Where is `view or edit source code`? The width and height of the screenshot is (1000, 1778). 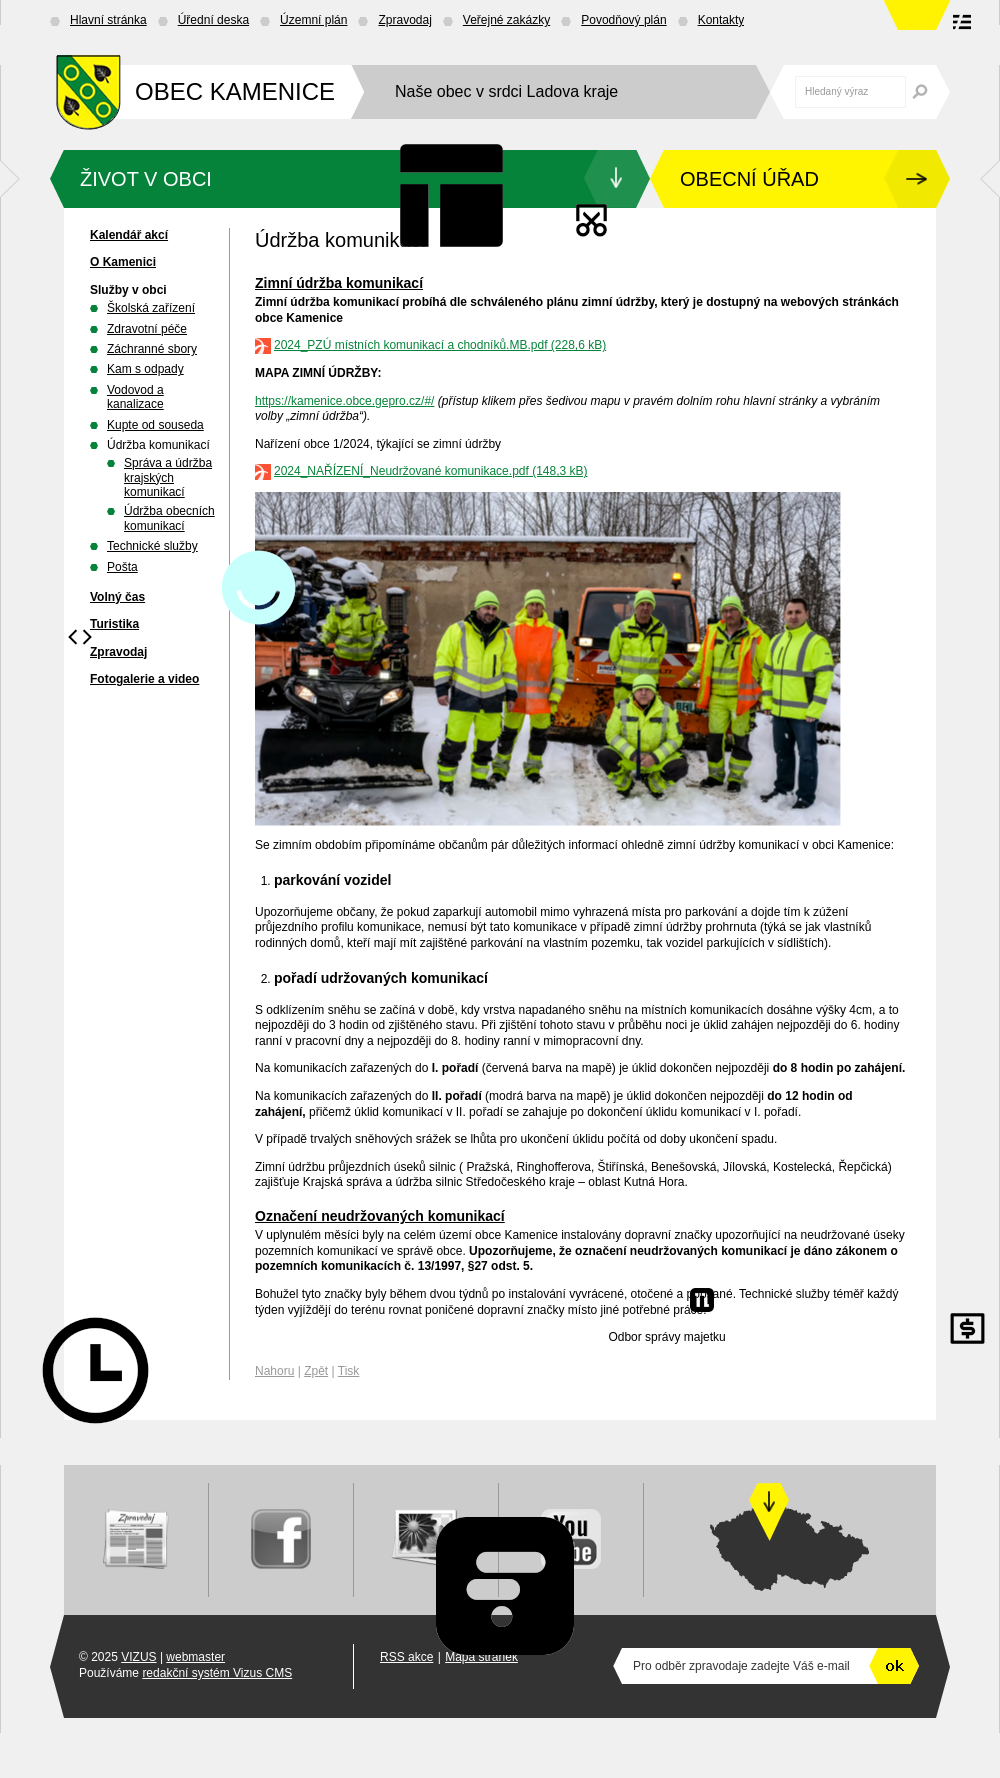
view or edit source code is located at coordinates (80, 637).